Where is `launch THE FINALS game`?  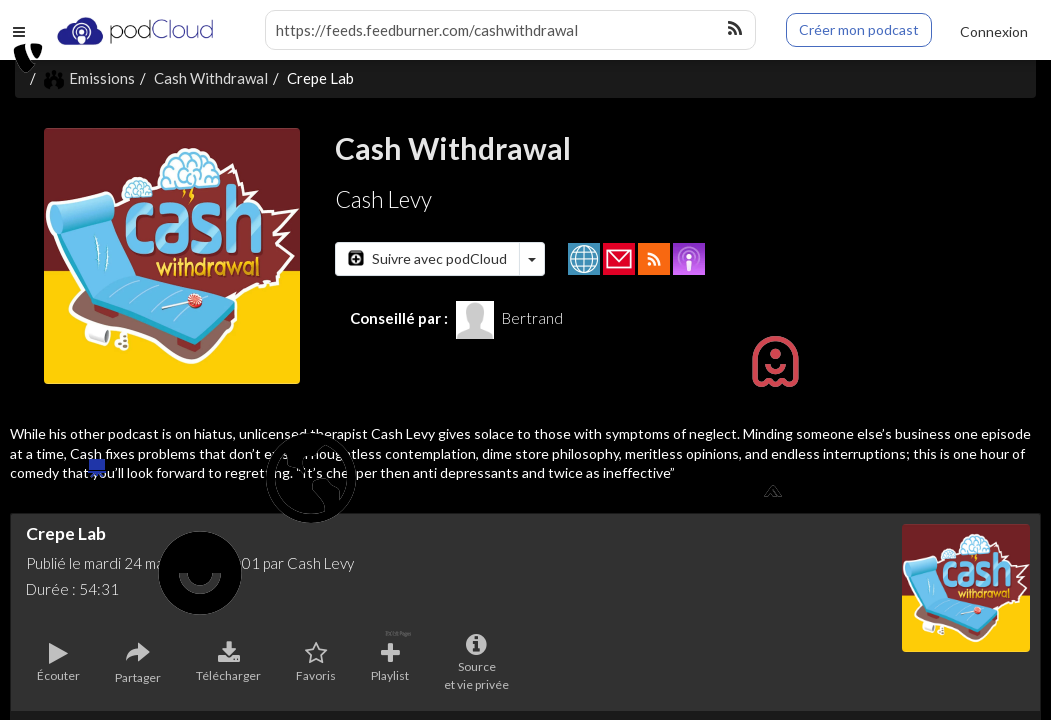
launch THE FINALS game is located at coordinates (773, 491).